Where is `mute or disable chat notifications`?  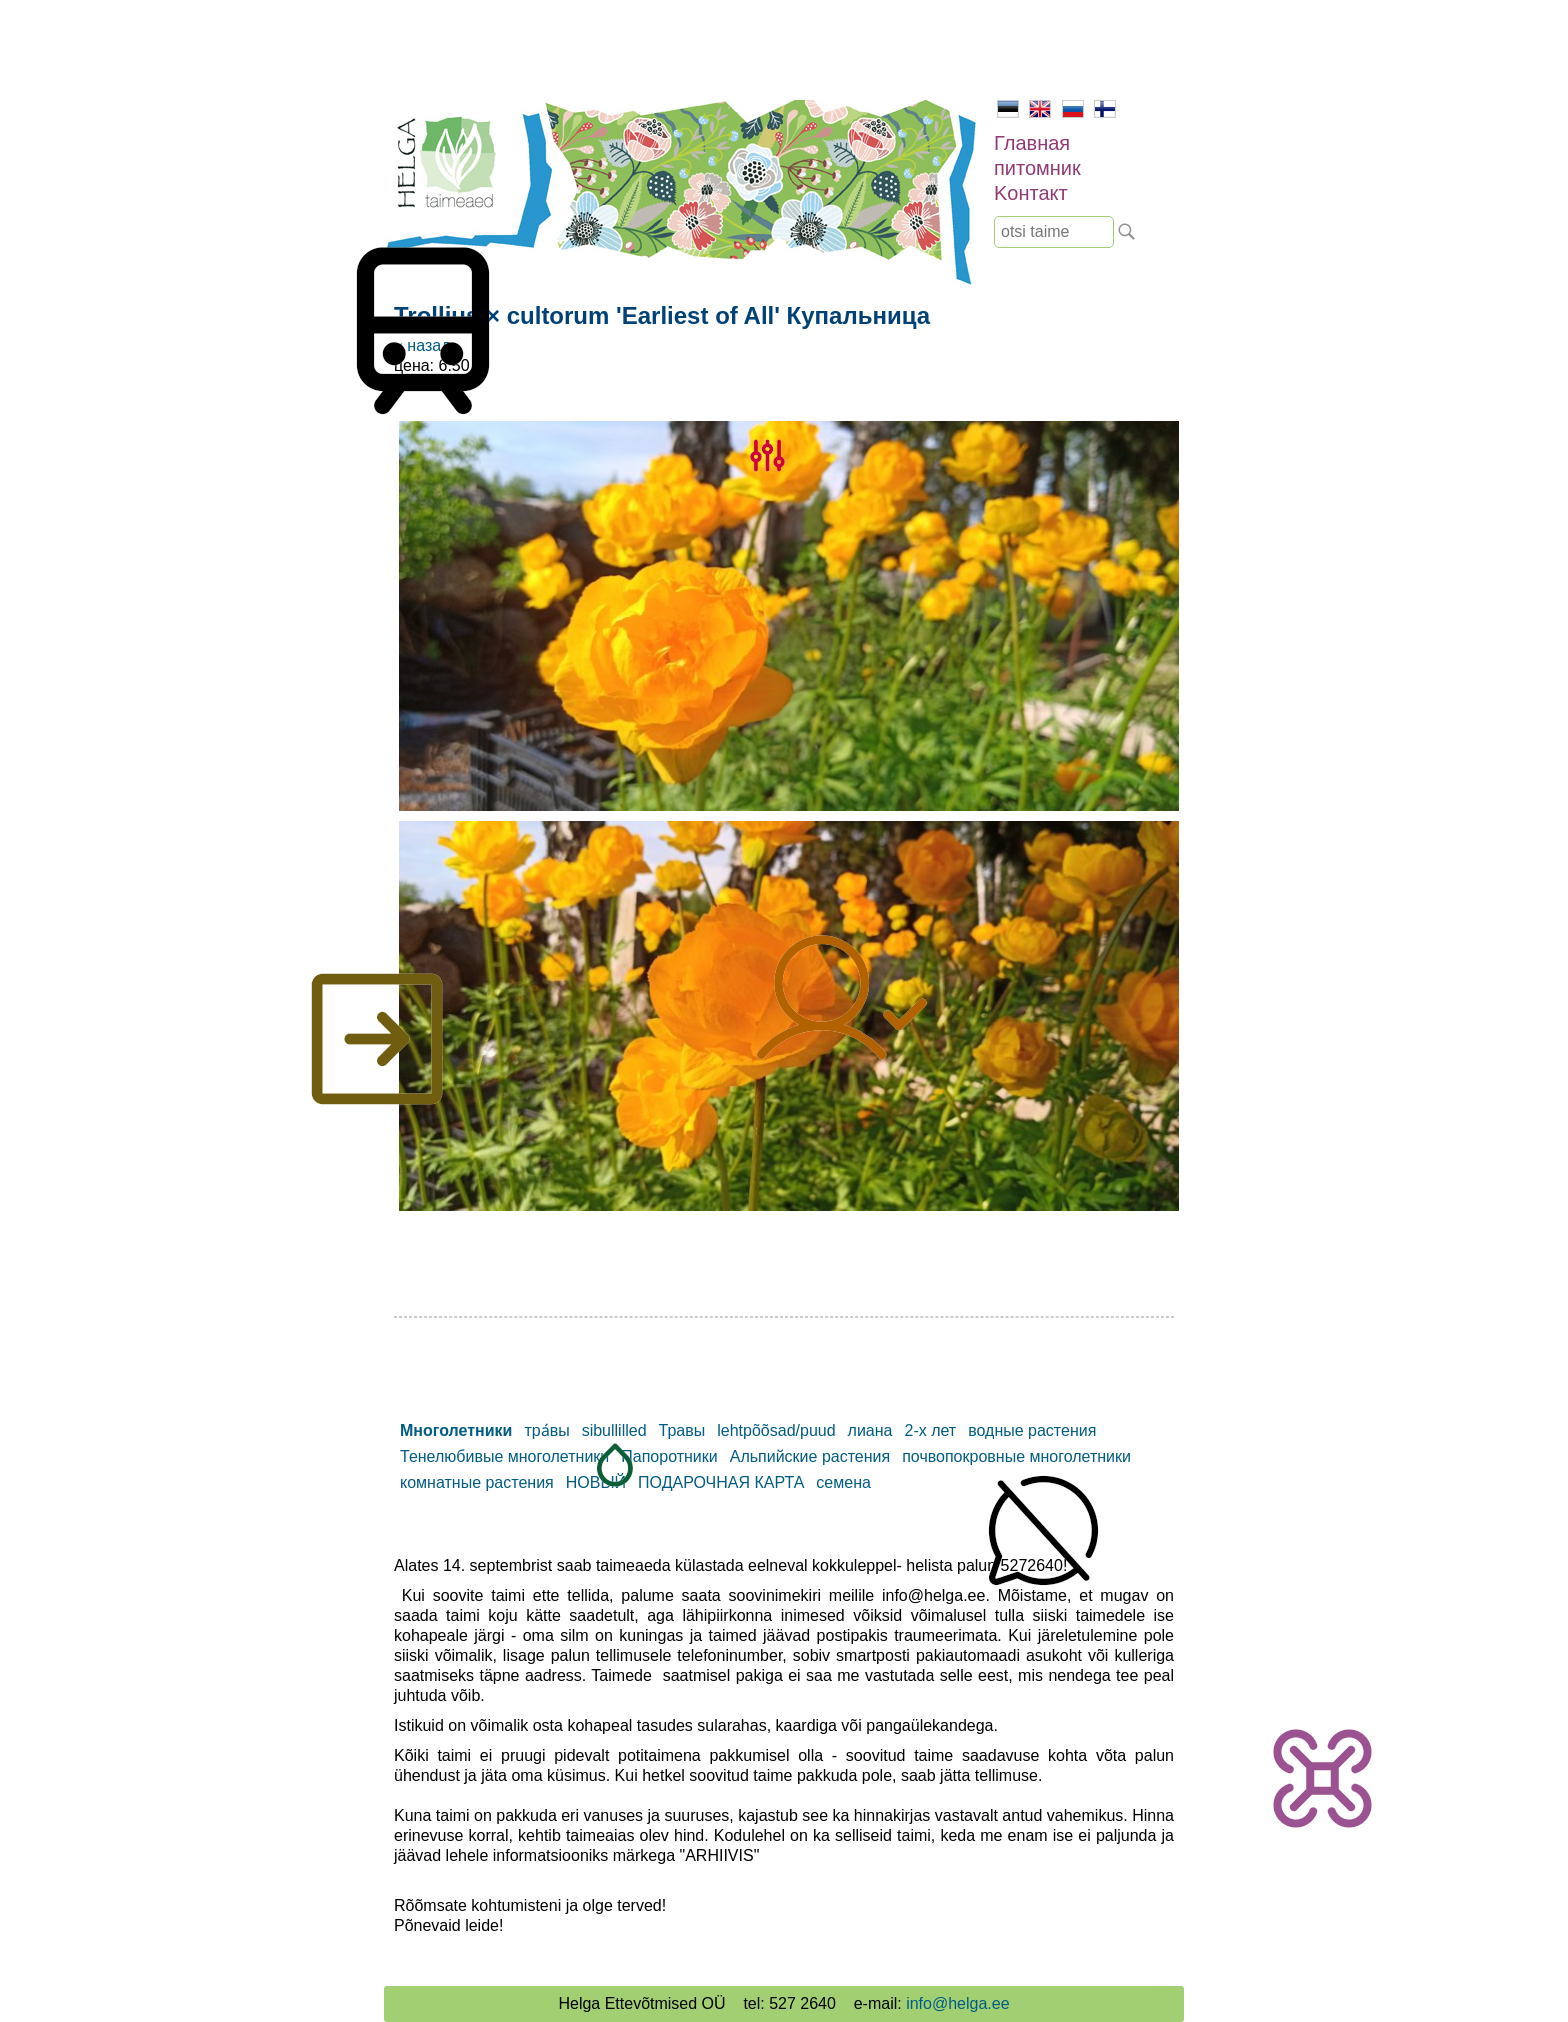
mute or disable chat notifications is located at coordinates (1043, 1530).